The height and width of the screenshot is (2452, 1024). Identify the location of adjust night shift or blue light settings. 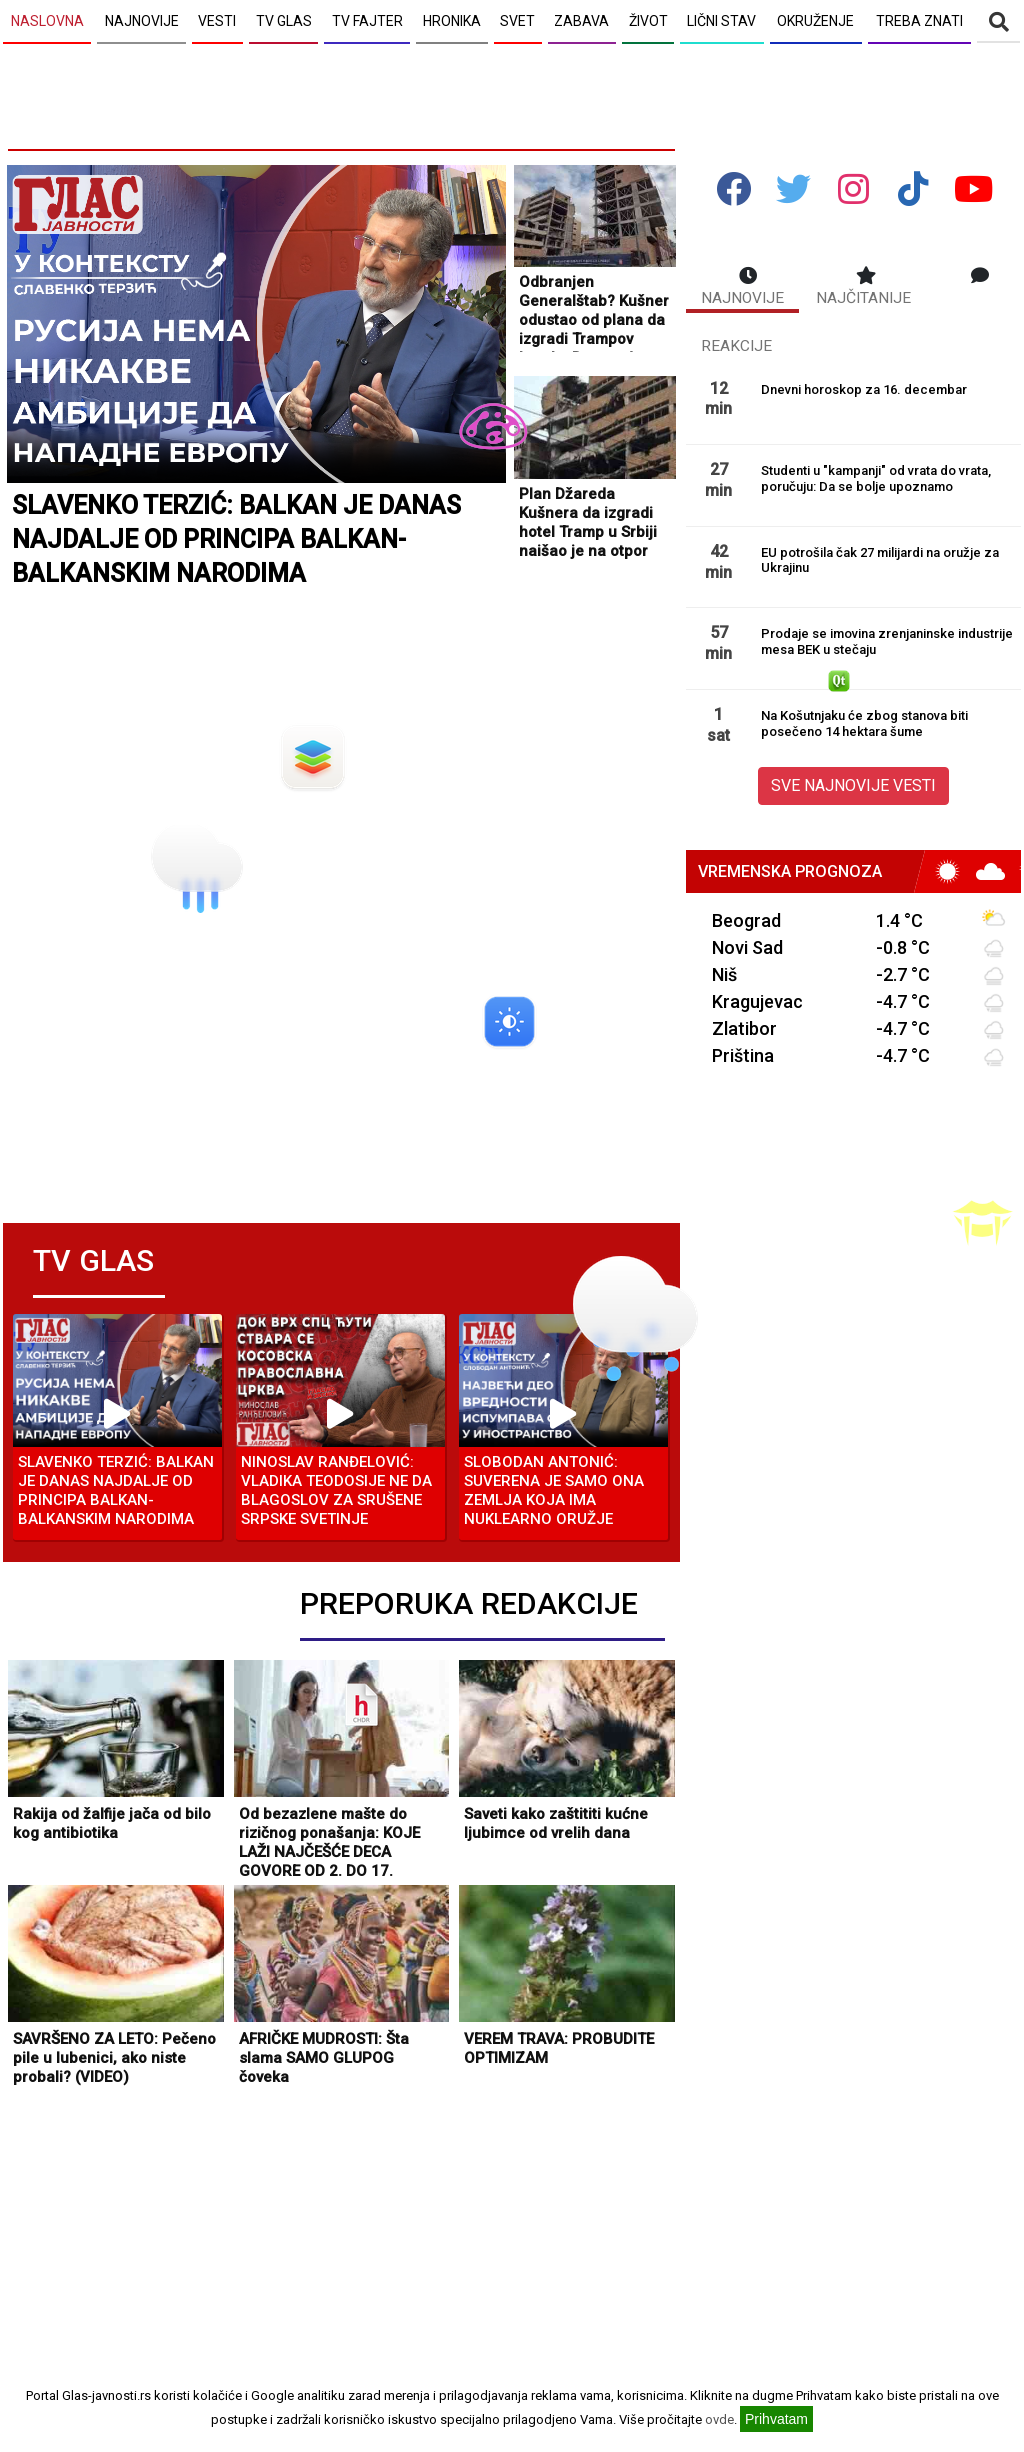
(509, 1022).